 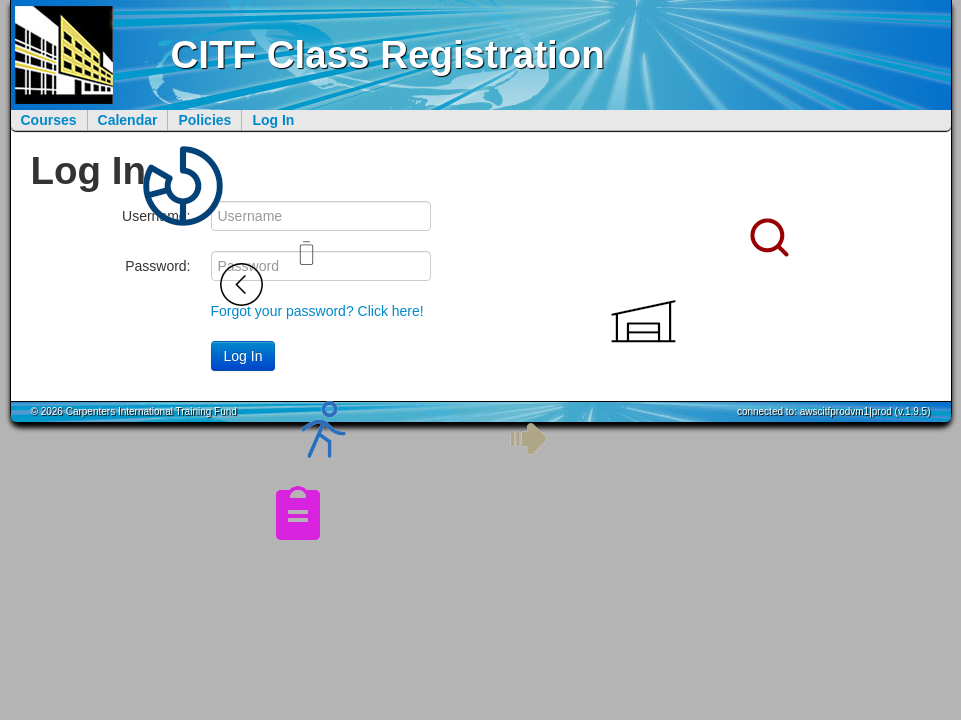 I want to click on access warehouse or storage management, so click(x=643, y=323).